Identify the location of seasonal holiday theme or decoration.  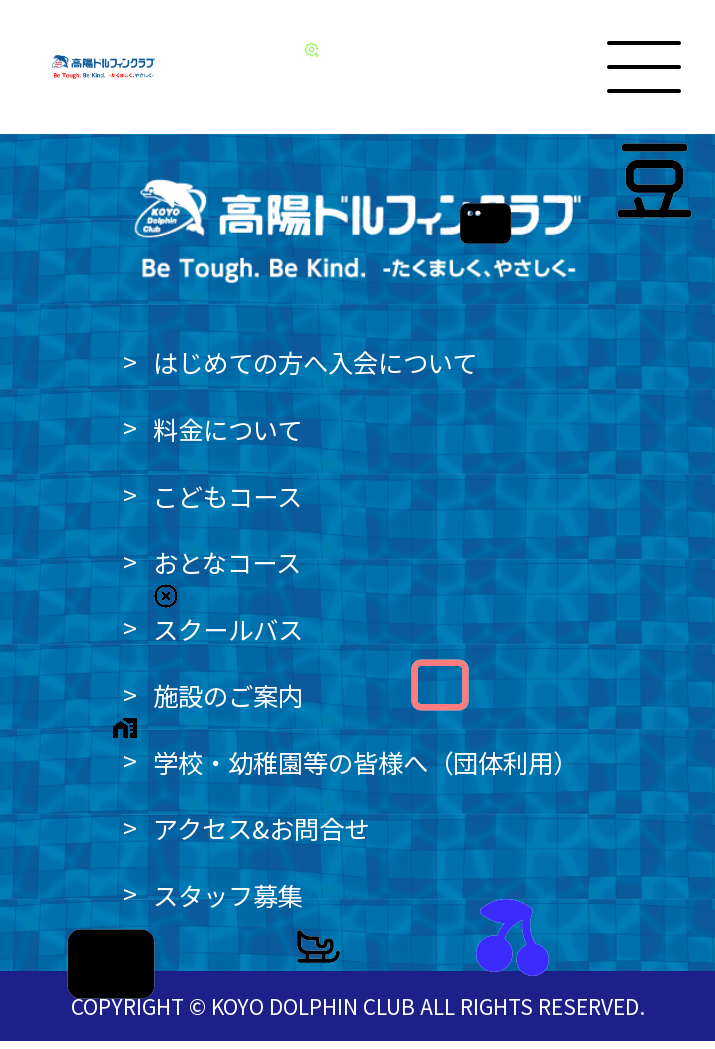
(317, 946).